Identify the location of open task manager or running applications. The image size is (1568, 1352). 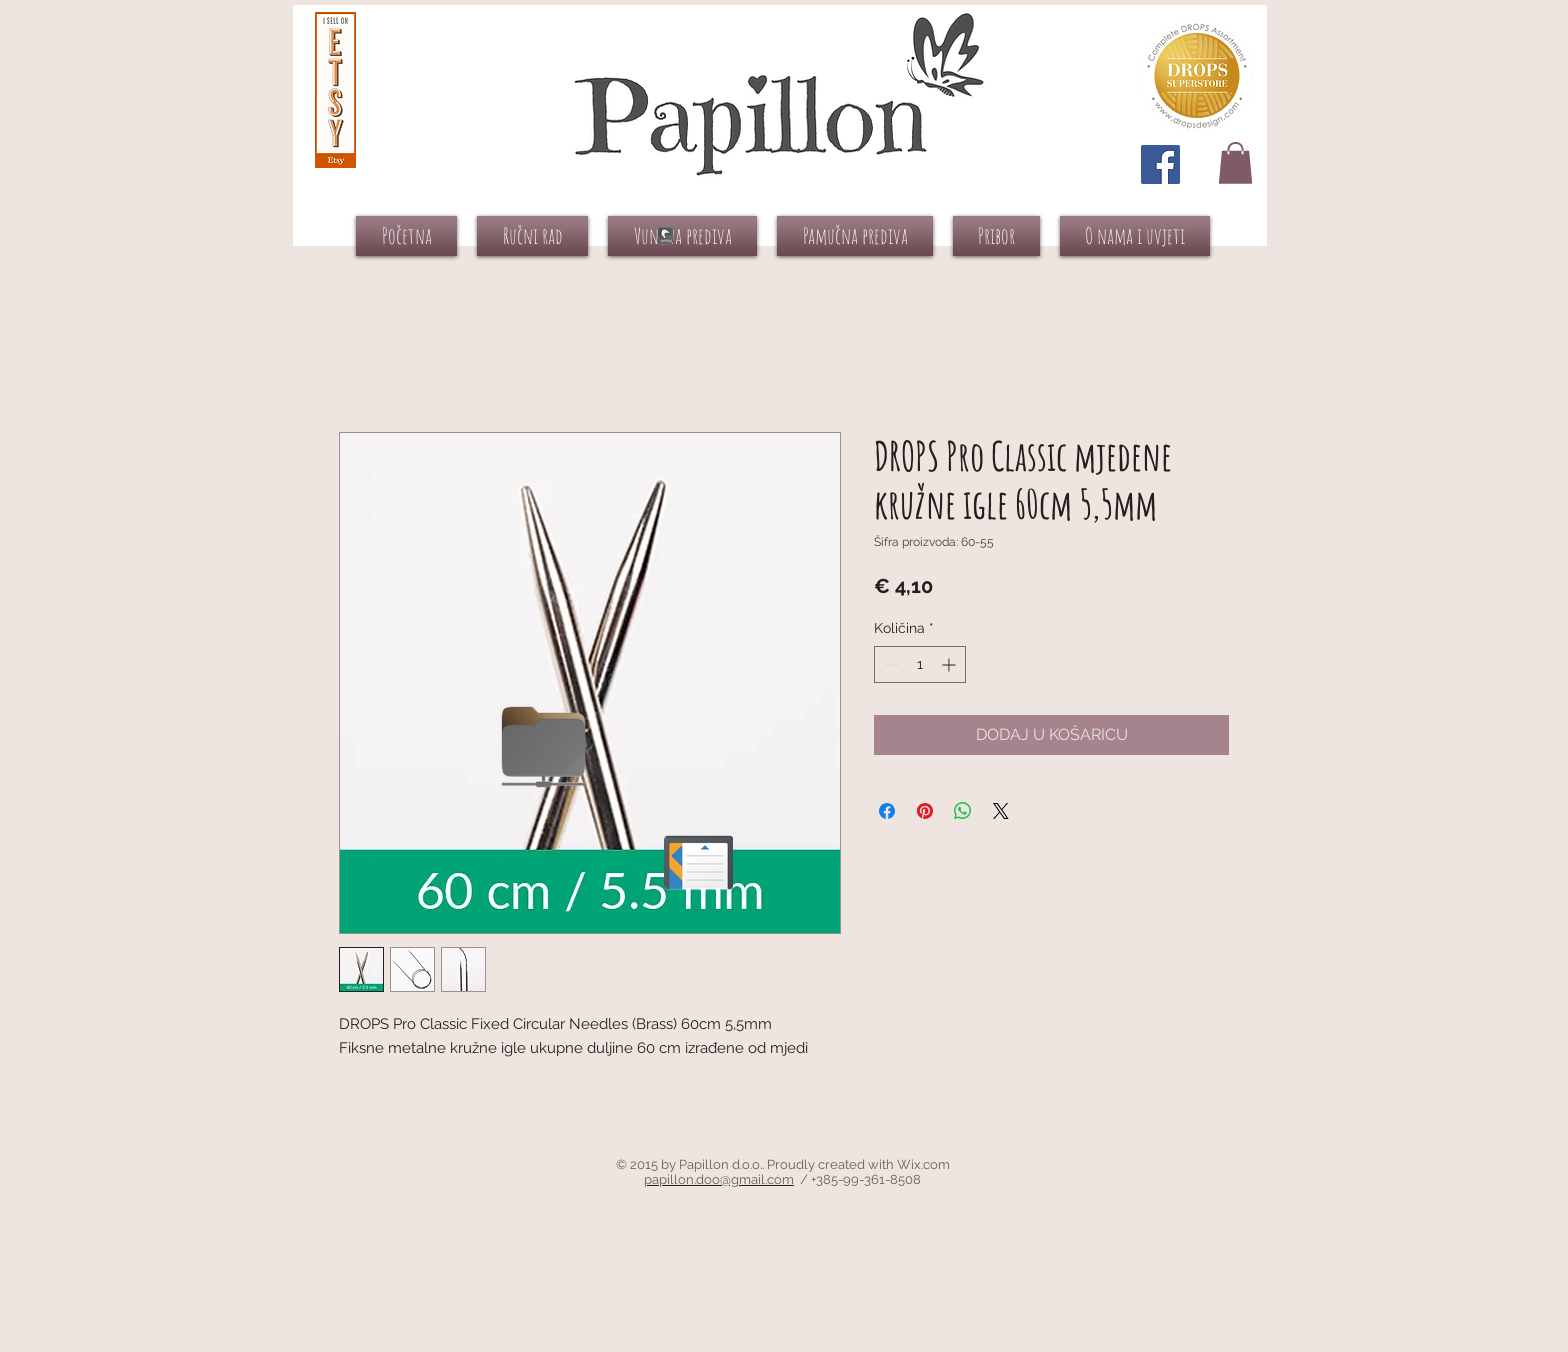
(698, 863).